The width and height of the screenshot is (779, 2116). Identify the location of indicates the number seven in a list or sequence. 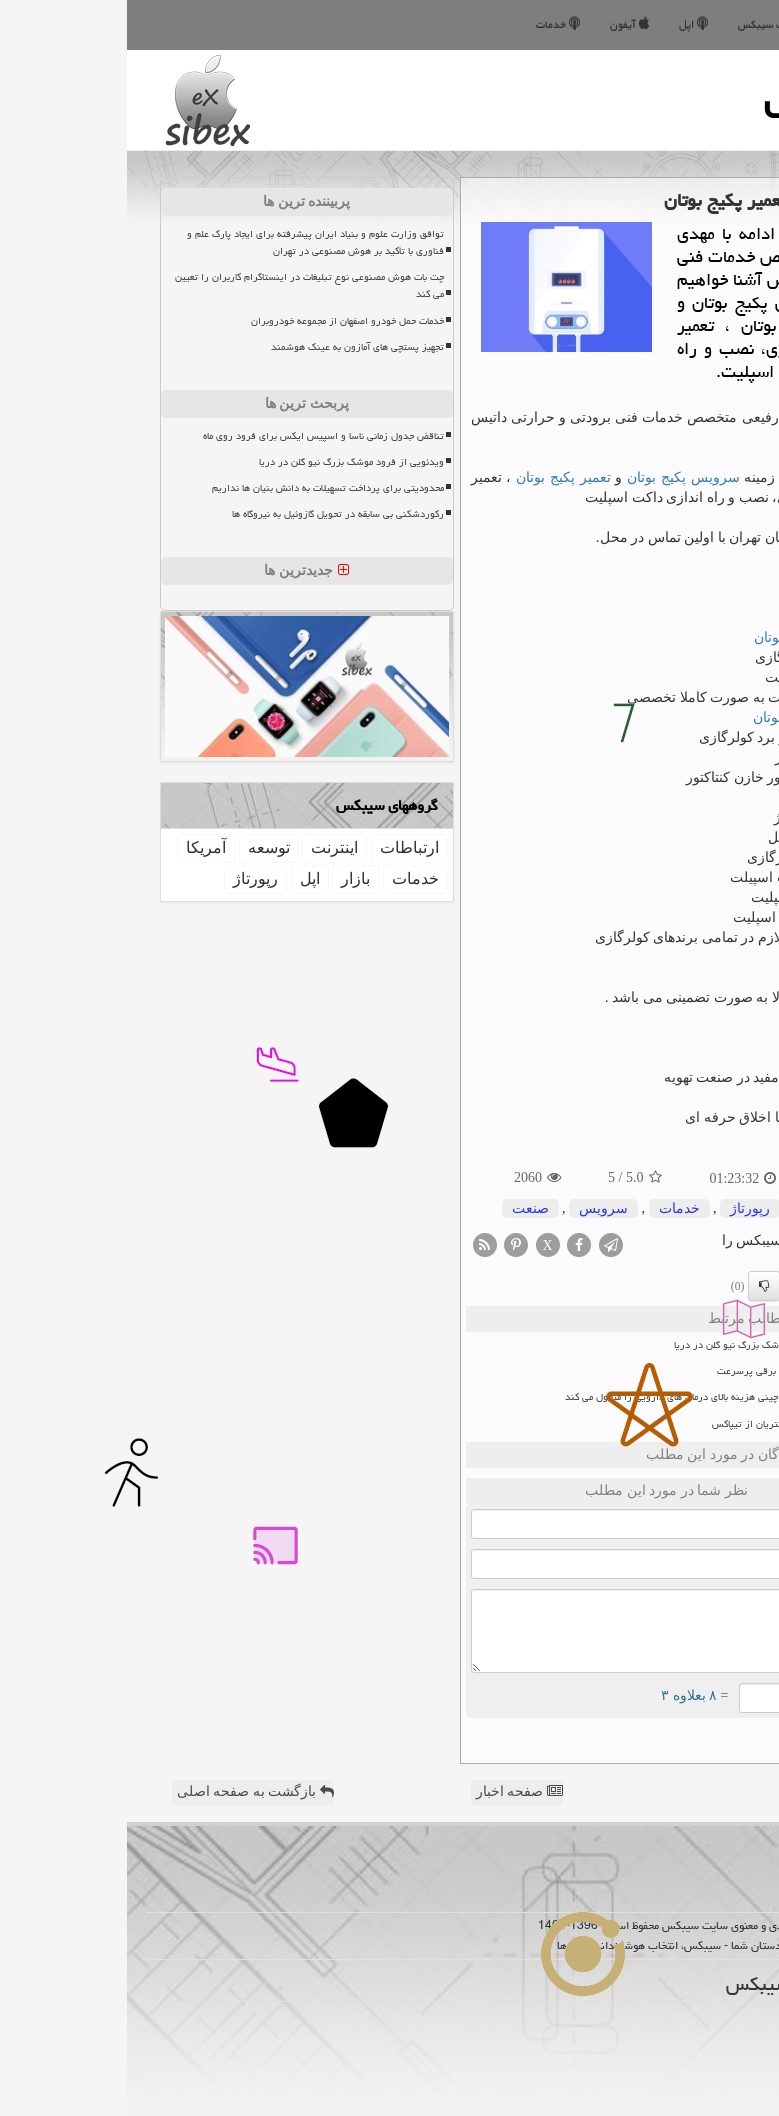
(624, 723).